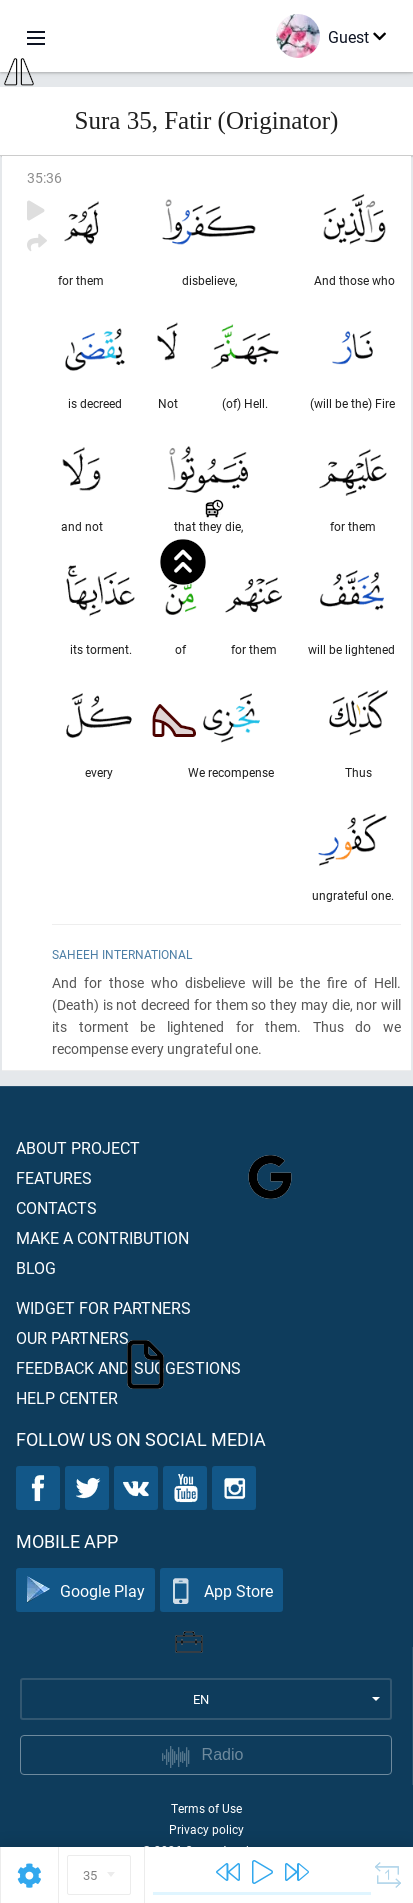 This screenshot has height=1903, width=413. I want to click on flip image horizontally, so click(19, 73).